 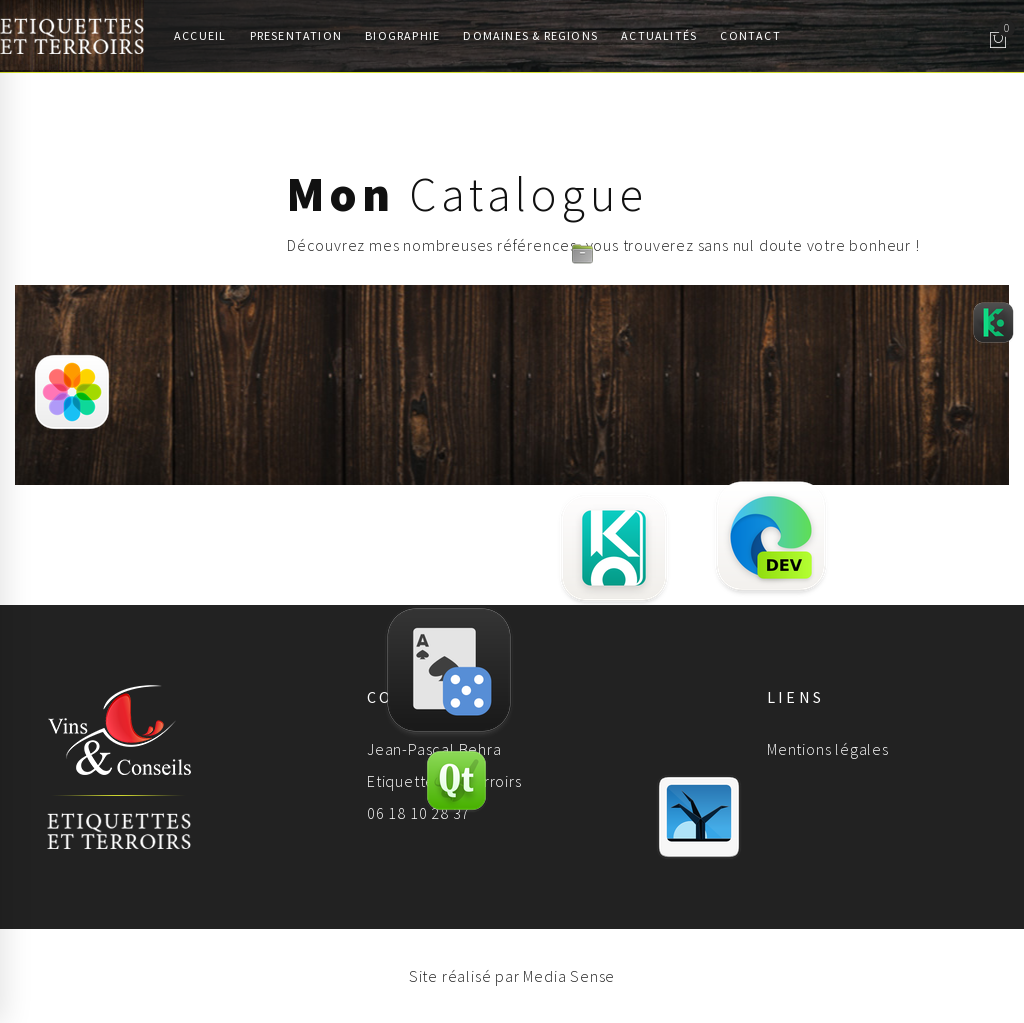 What do you see at coordinates (993, 322) in the screenshot?
I see `open cachyos kernel manager` at bounding box center [993, 322].